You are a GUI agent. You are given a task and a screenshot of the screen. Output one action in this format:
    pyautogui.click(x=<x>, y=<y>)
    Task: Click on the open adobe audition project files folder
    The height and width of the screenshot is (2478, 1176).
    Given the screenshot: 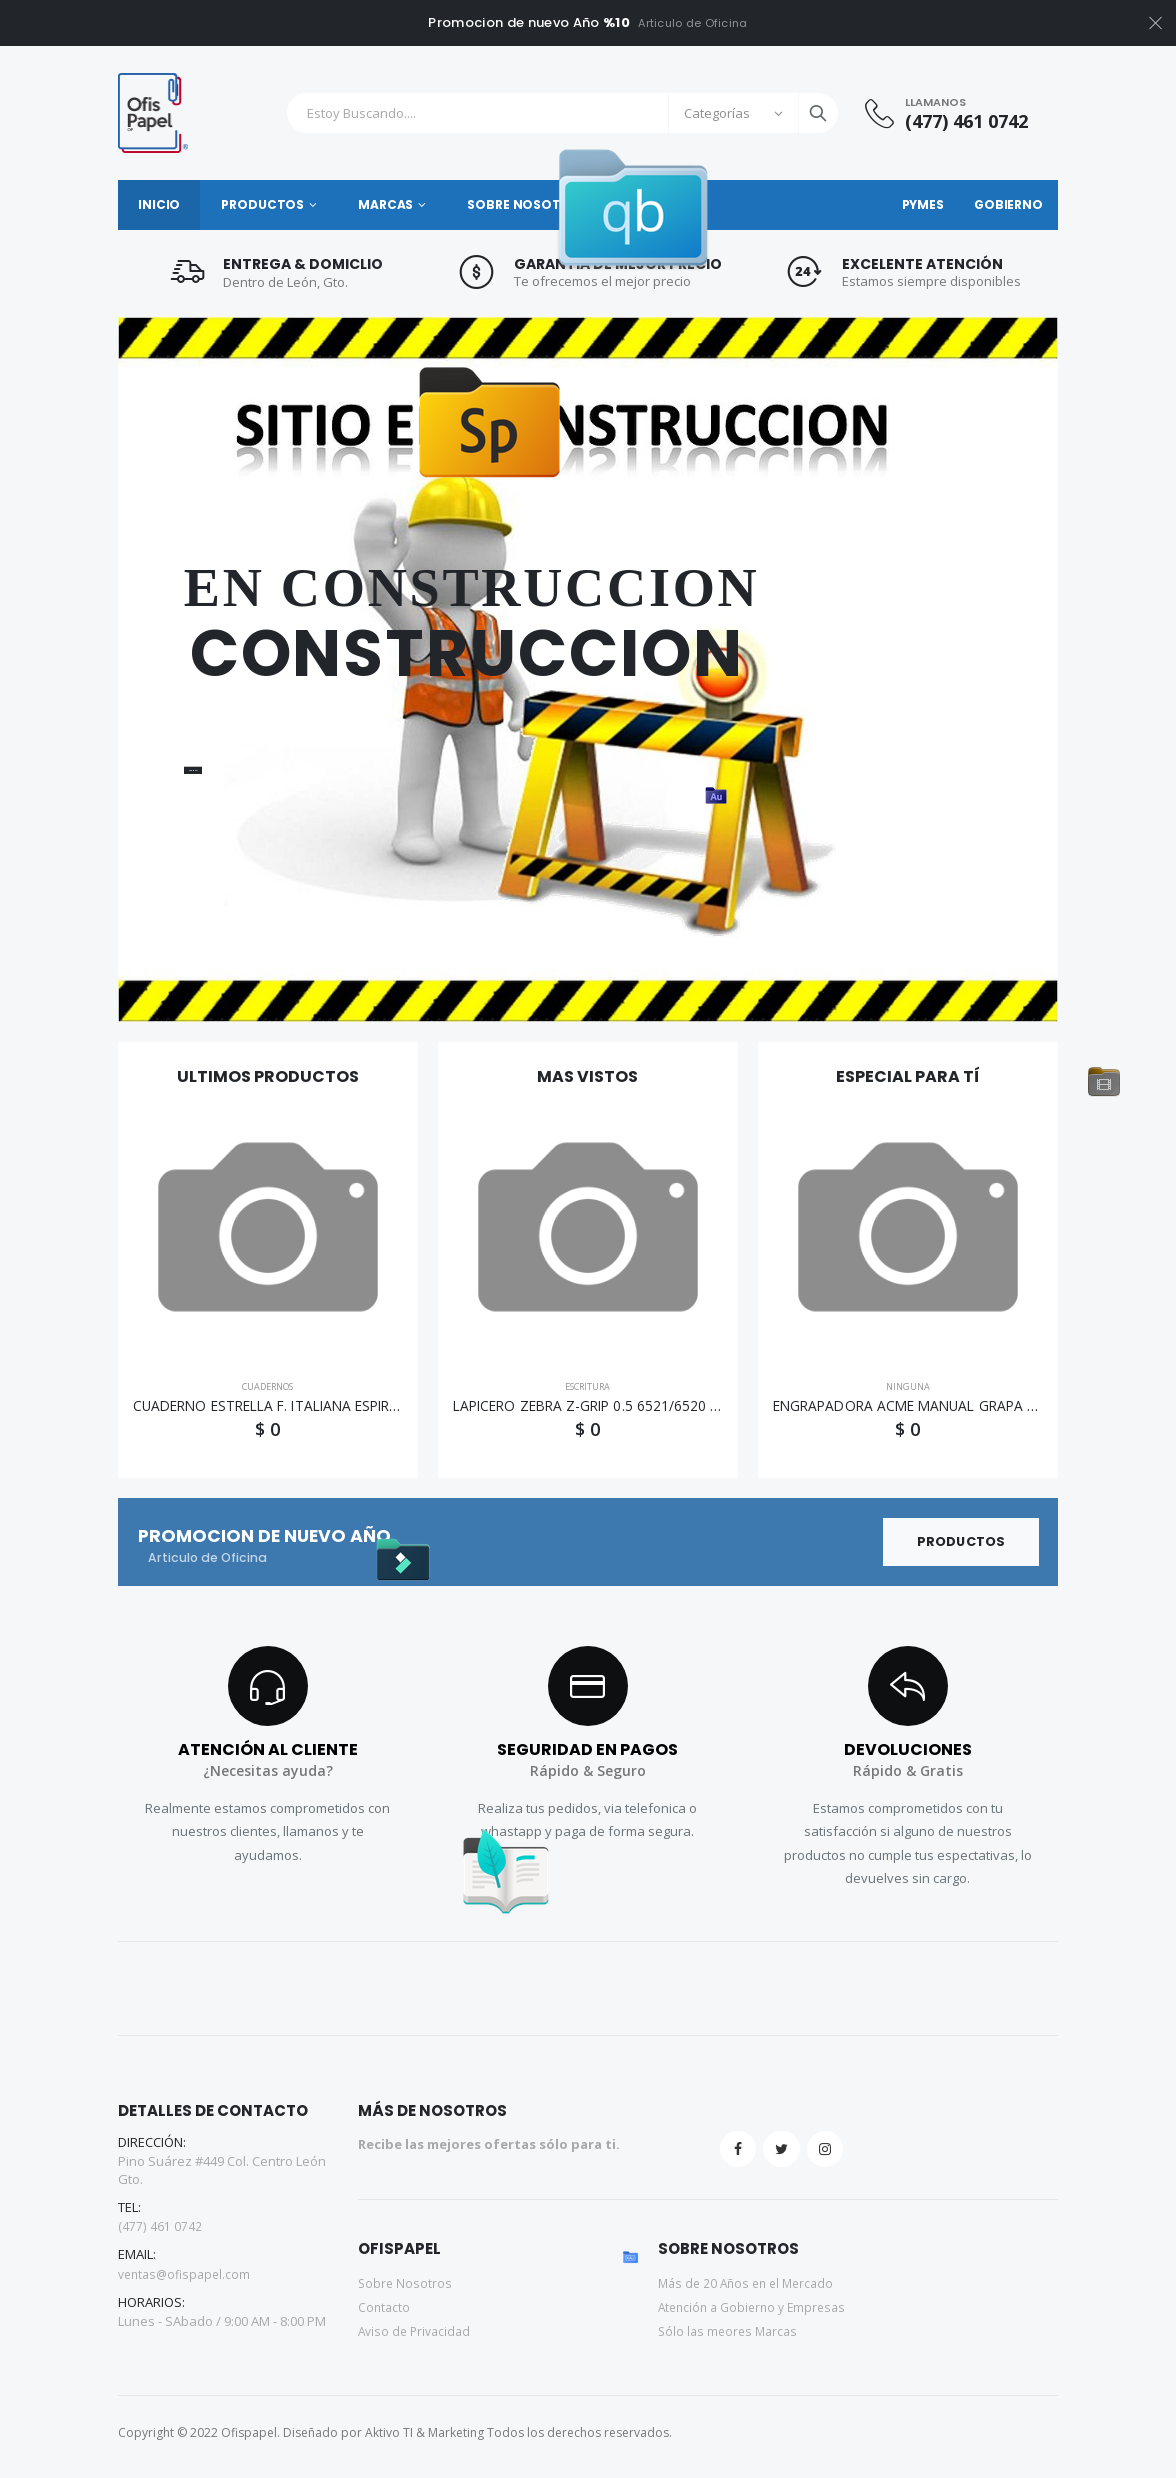 What is the action you would take?
    pyautogui.click(x=716, y=796)
    